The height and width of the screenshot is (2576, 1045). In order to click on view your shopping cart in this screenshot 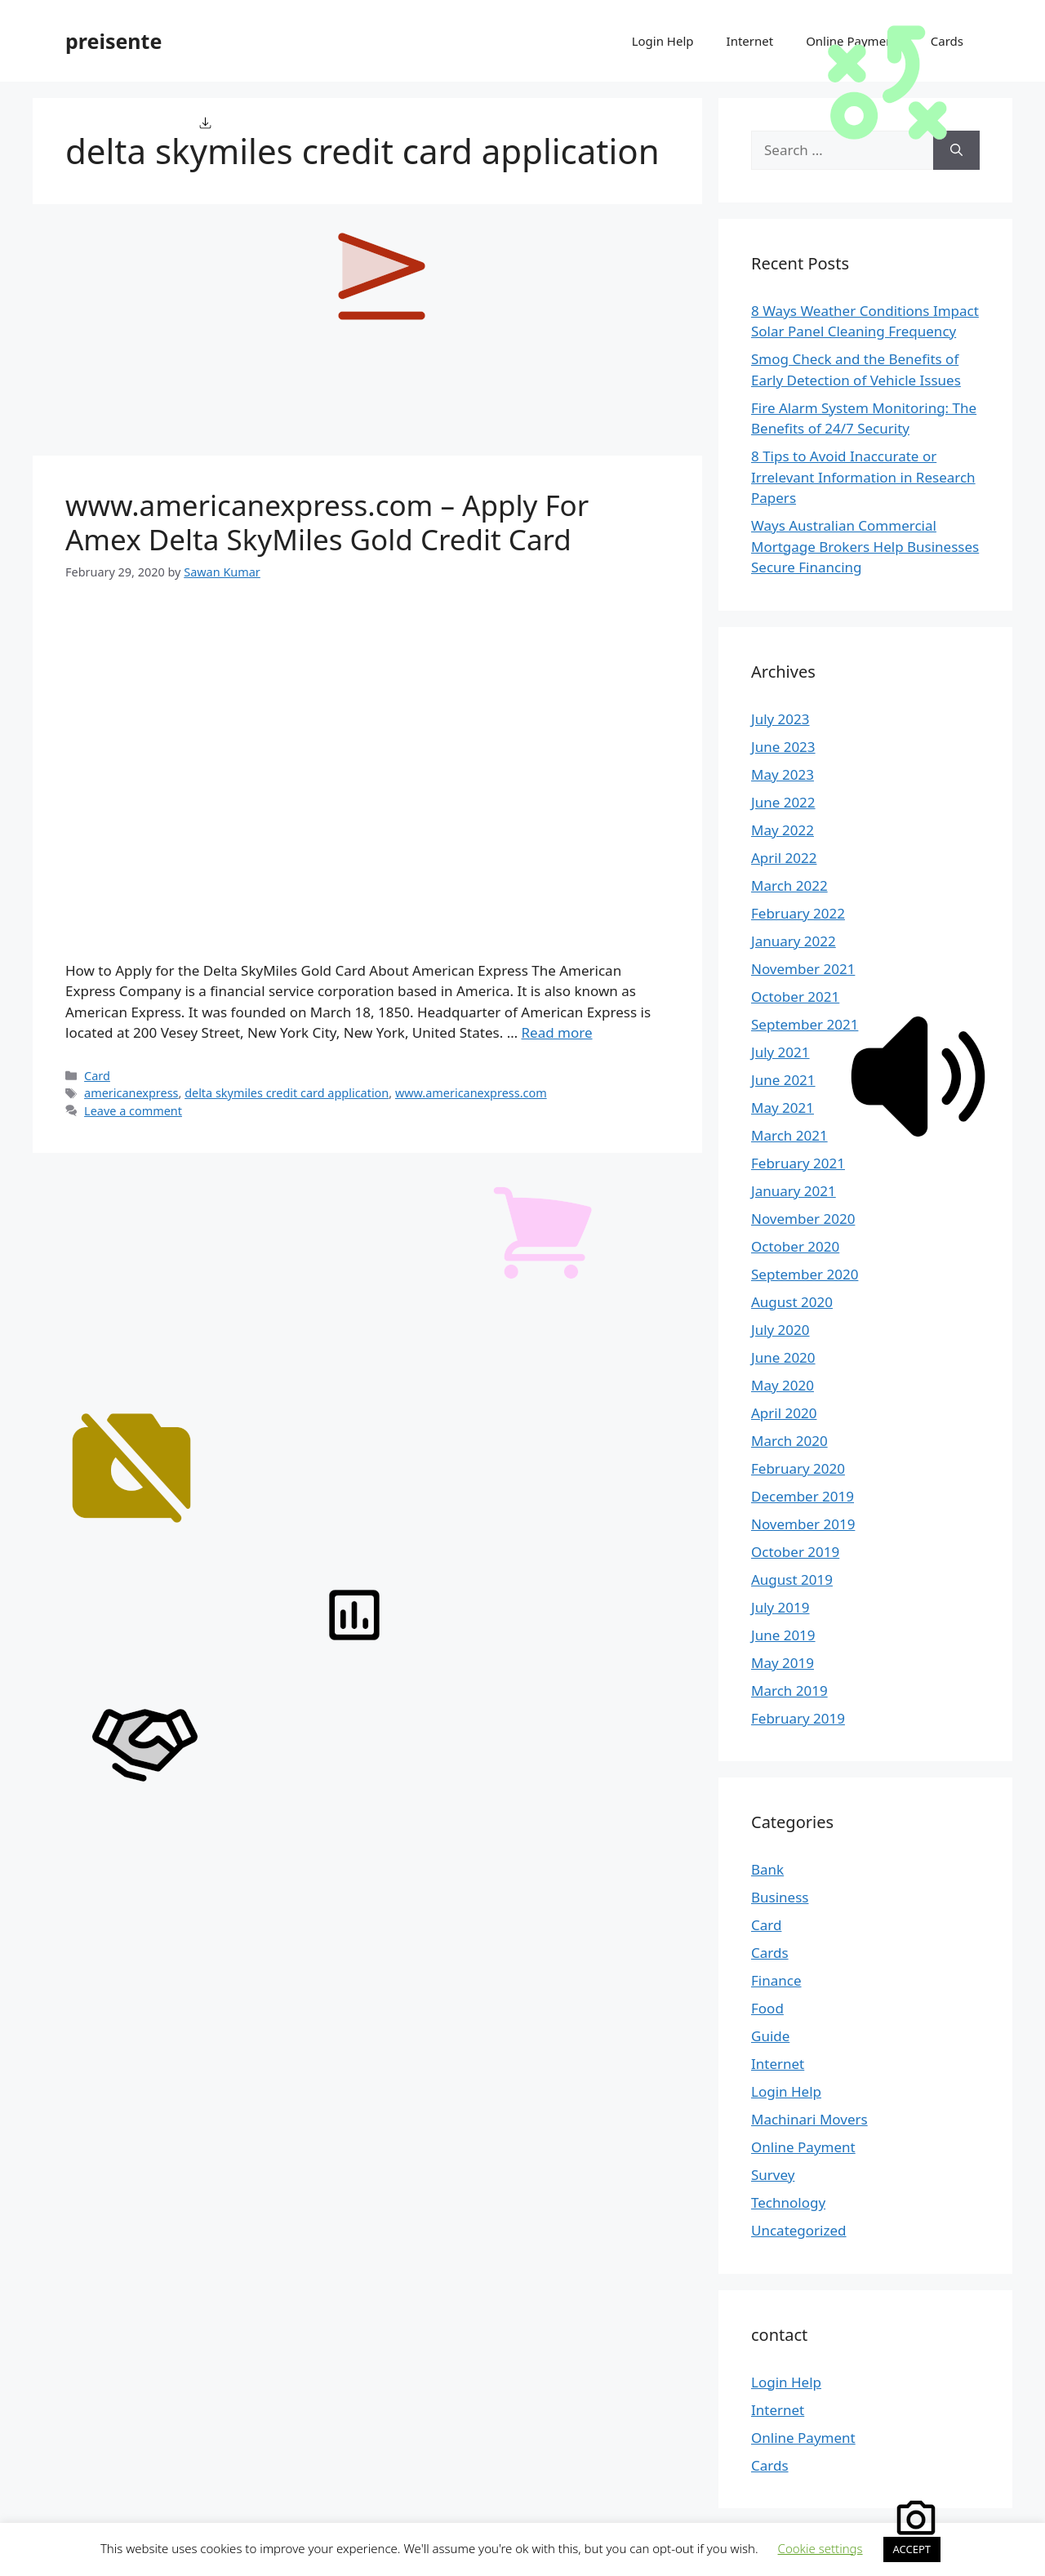, I will do `click(543, 1233)`.